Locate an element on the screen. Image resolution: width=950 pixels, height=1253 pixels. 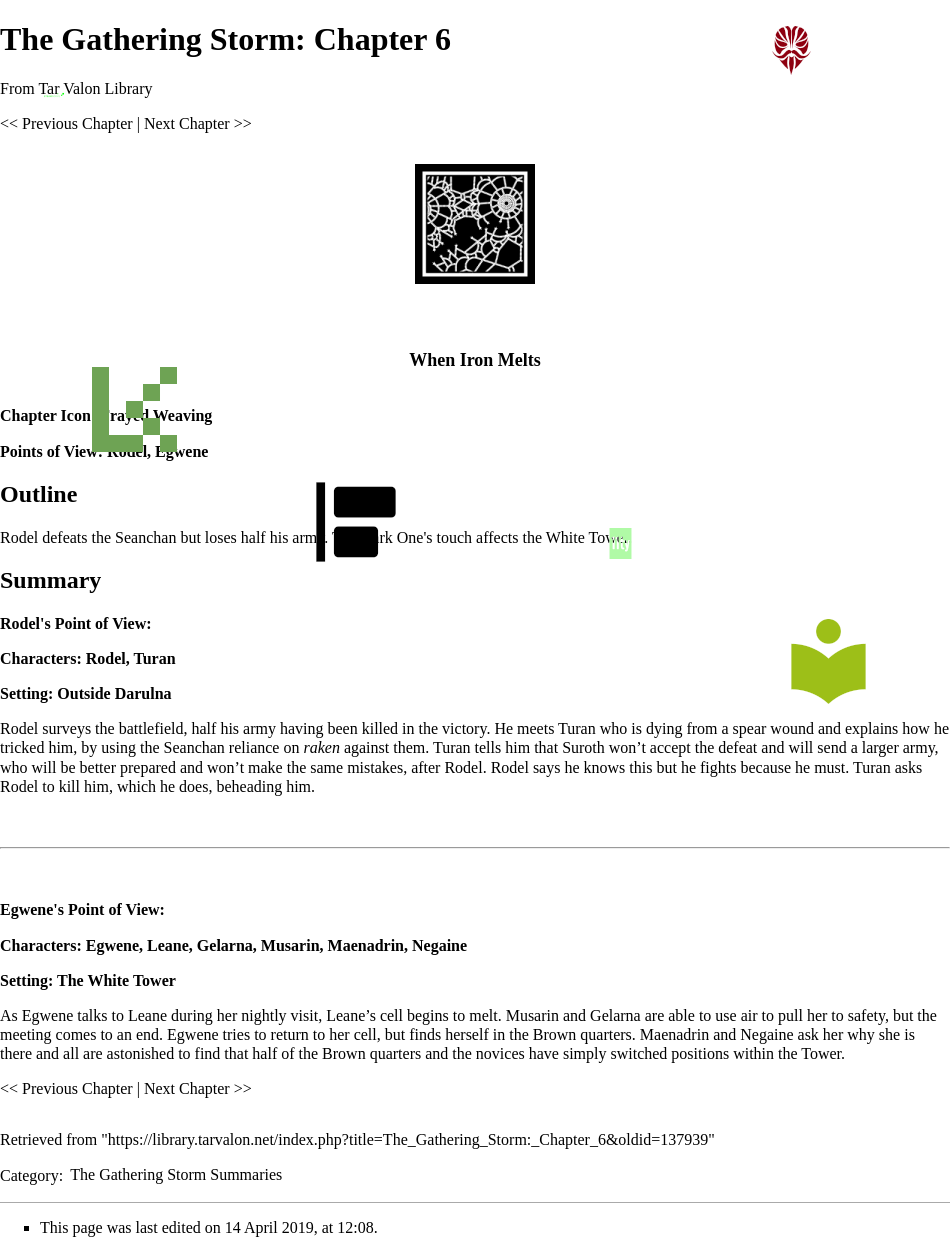
eleventy (11ty) static site generator logo is located at coordinates (620, 543).